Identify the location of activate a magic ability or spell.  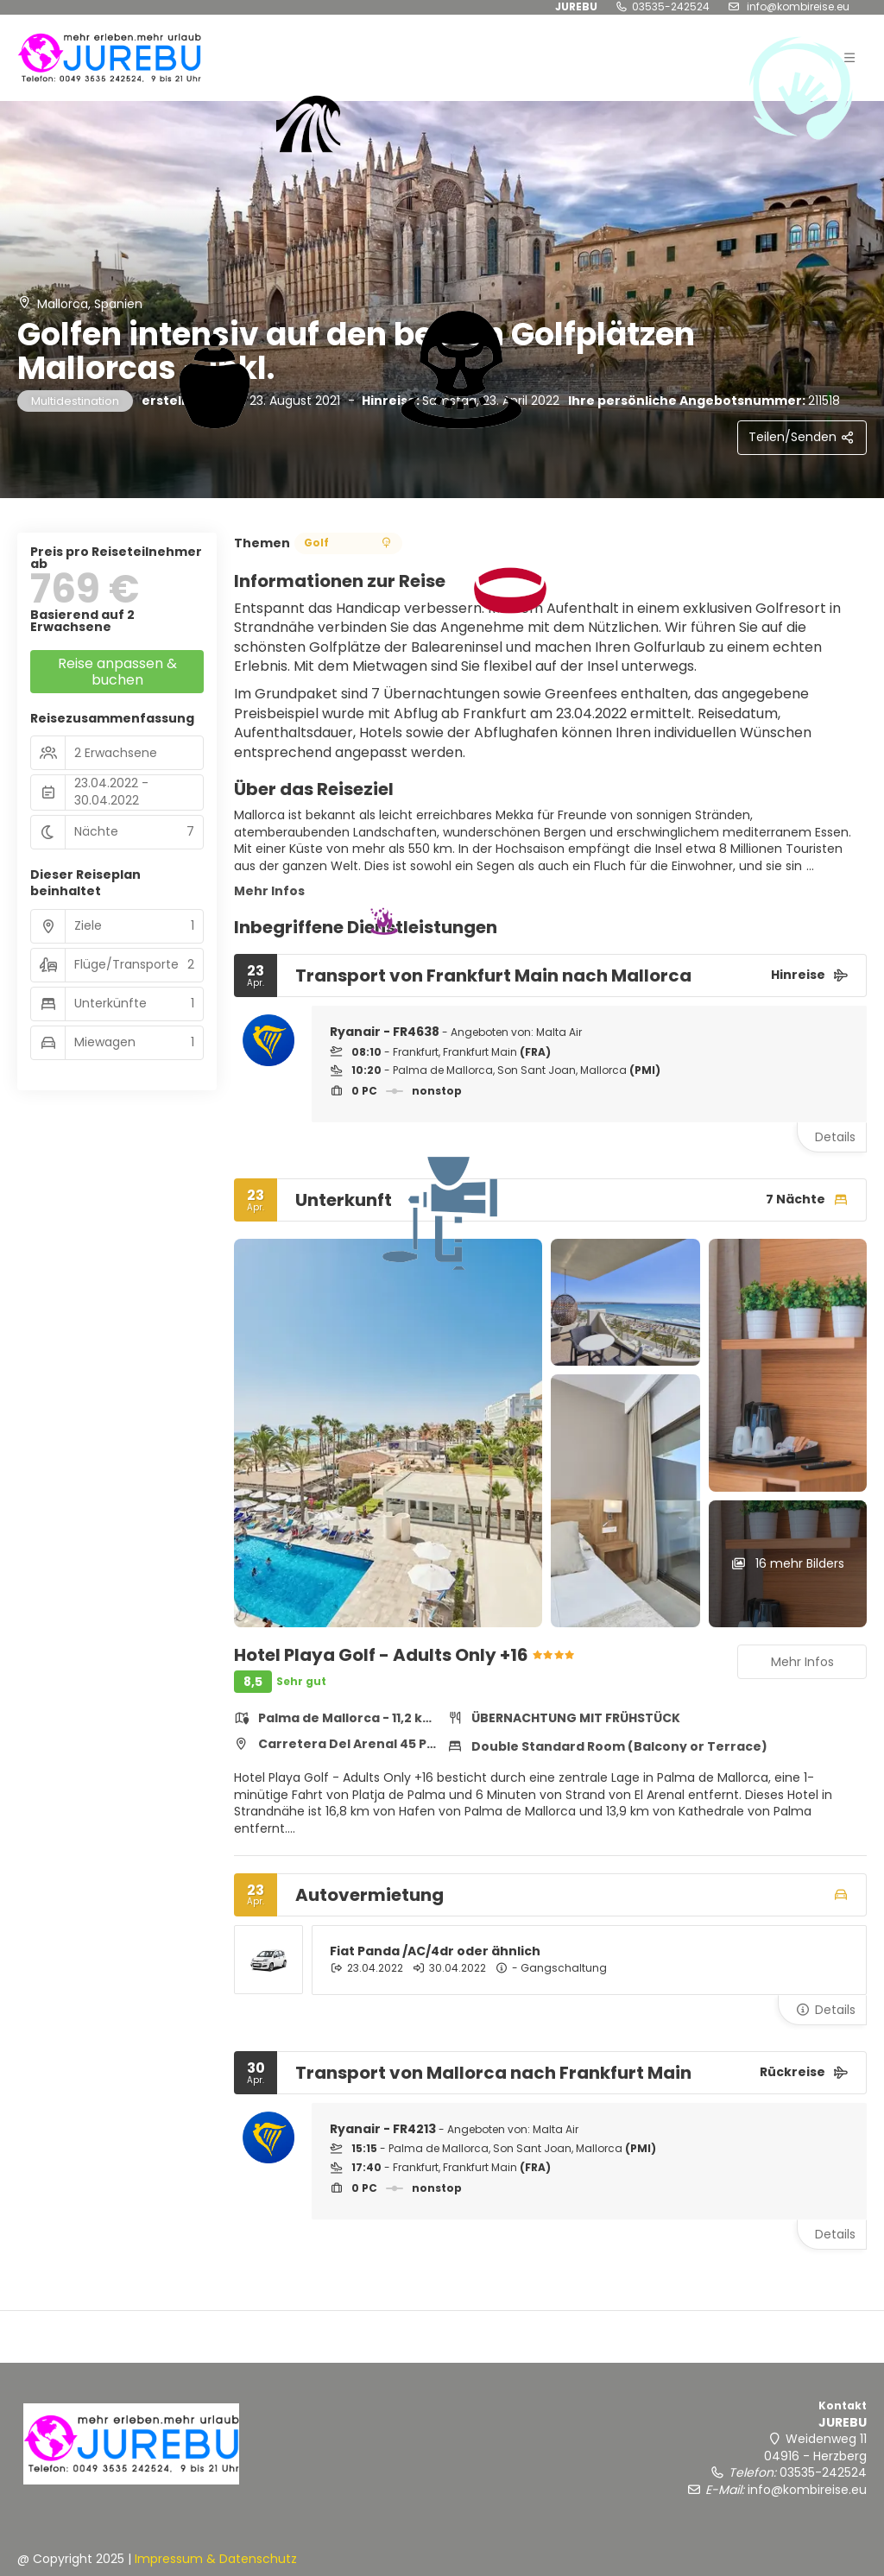
(801, 89).